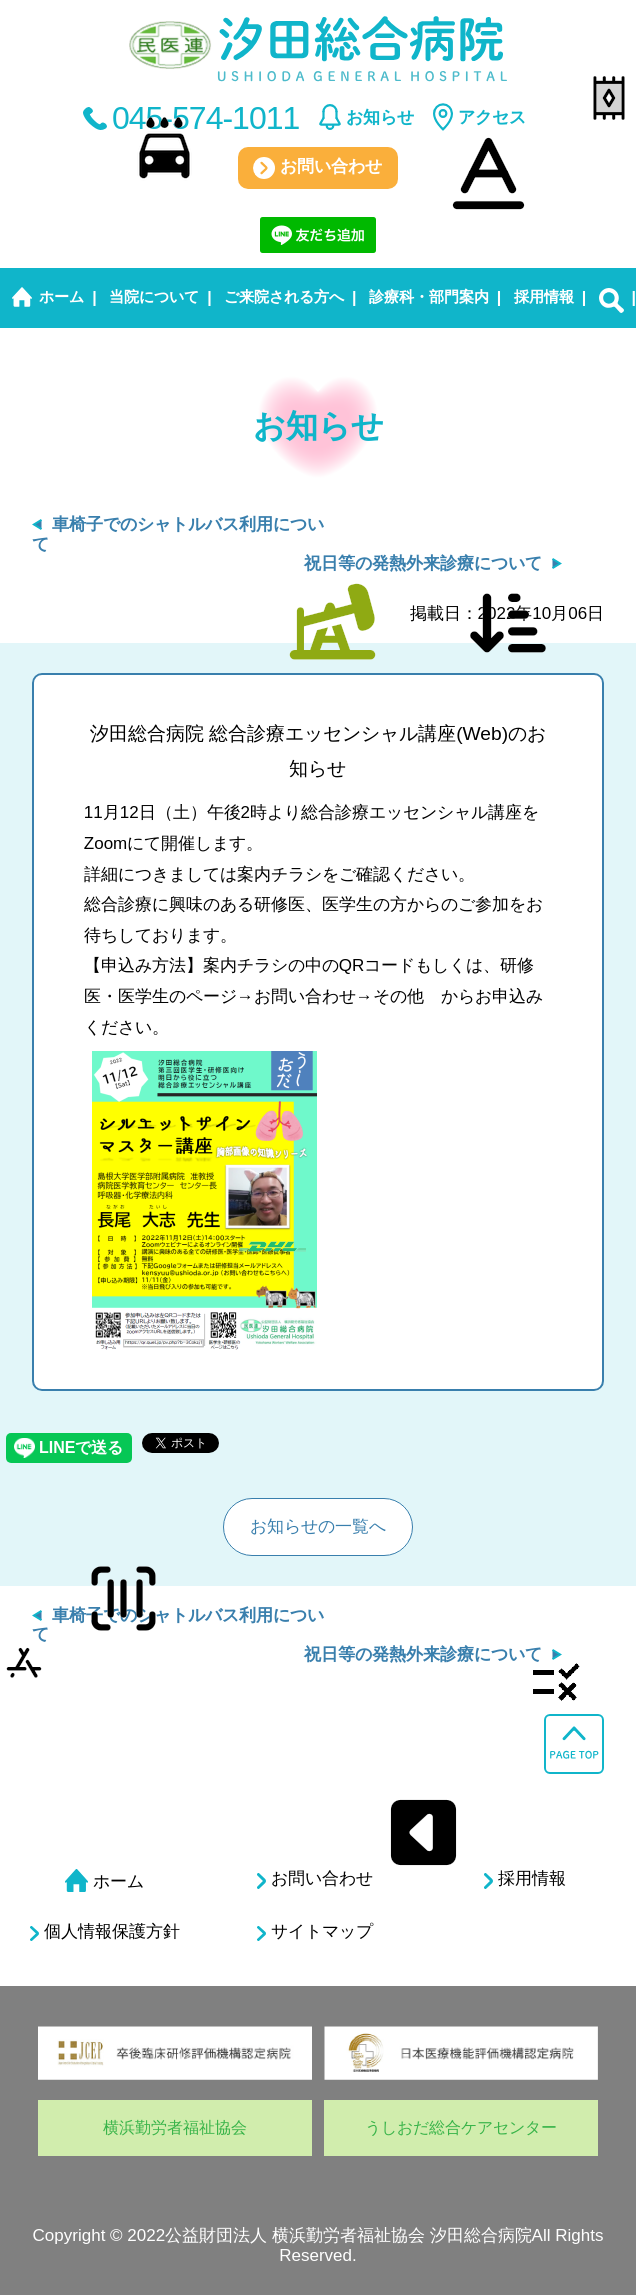 The image size is (636, 2295). What do you see at coordinates (609, 98) in the screenshot?
I see `browse rugs or floor decor in a home furnishing app` at bounding box center [609, 98].